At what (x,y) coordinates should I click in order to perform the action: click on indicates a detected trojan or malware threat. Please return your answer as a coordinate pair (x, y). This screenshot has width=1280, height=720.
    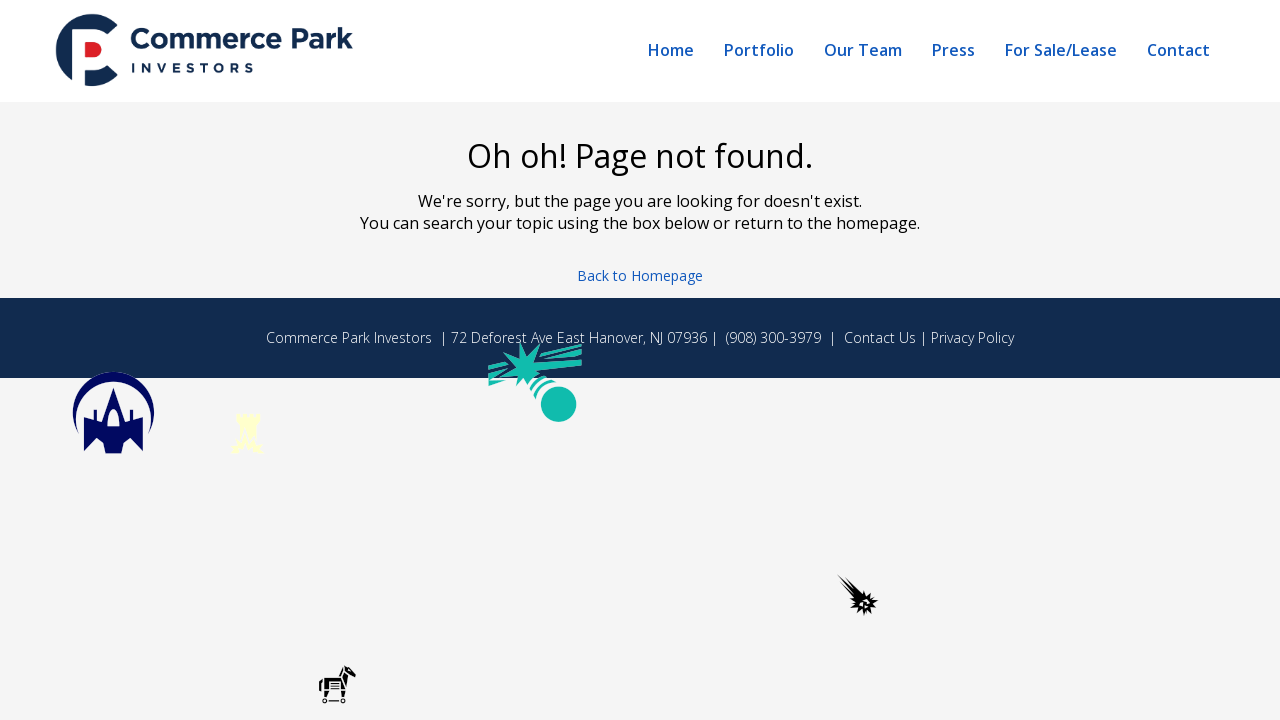
    Looking at the image, I should click on (337, 684).